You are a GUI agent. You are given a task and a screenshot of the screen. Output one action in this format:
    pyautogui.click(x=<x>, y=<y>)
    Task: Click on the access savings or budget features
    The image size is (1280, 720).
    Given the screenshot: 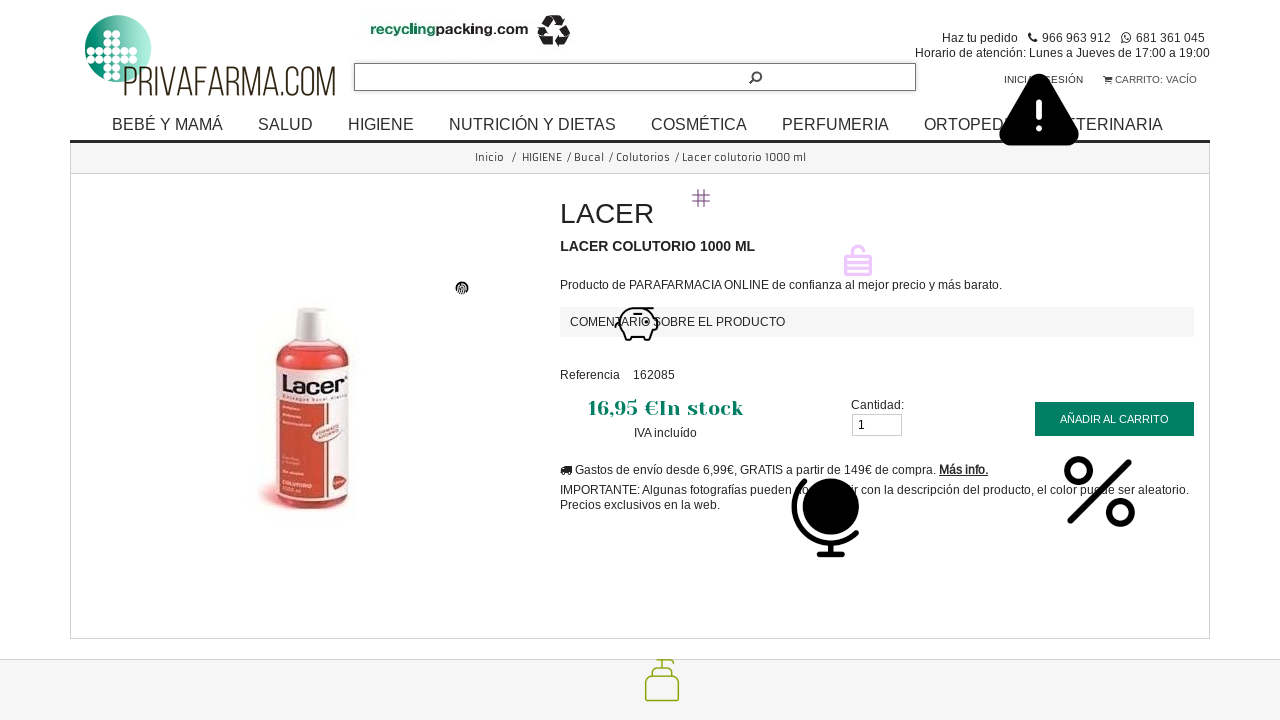 What is the action you would take?
    pyautogui.click(x=637, y=324)
    